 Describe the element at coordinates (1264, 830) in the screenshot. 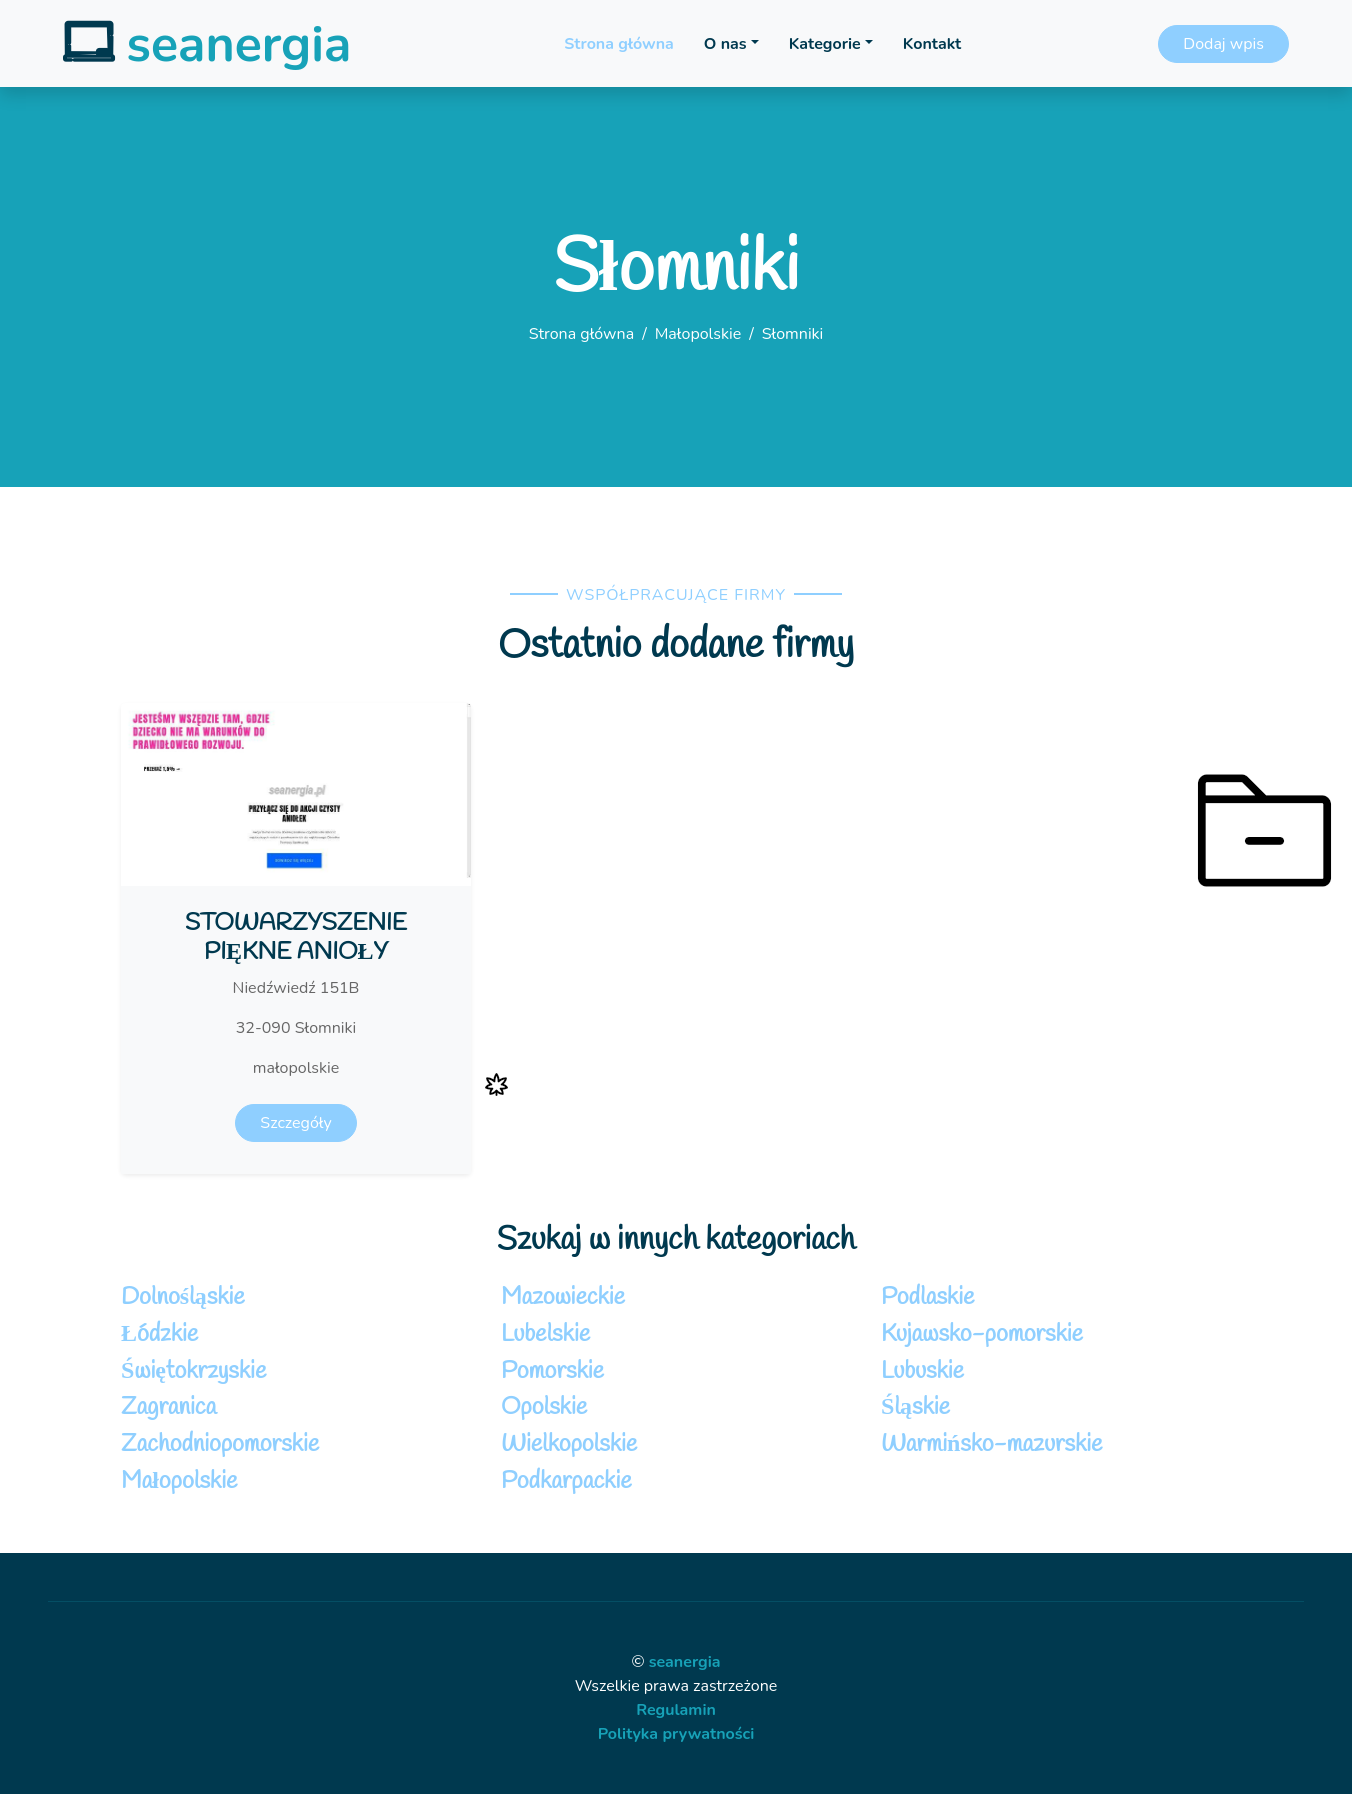

I see `remove a folder` at that location.